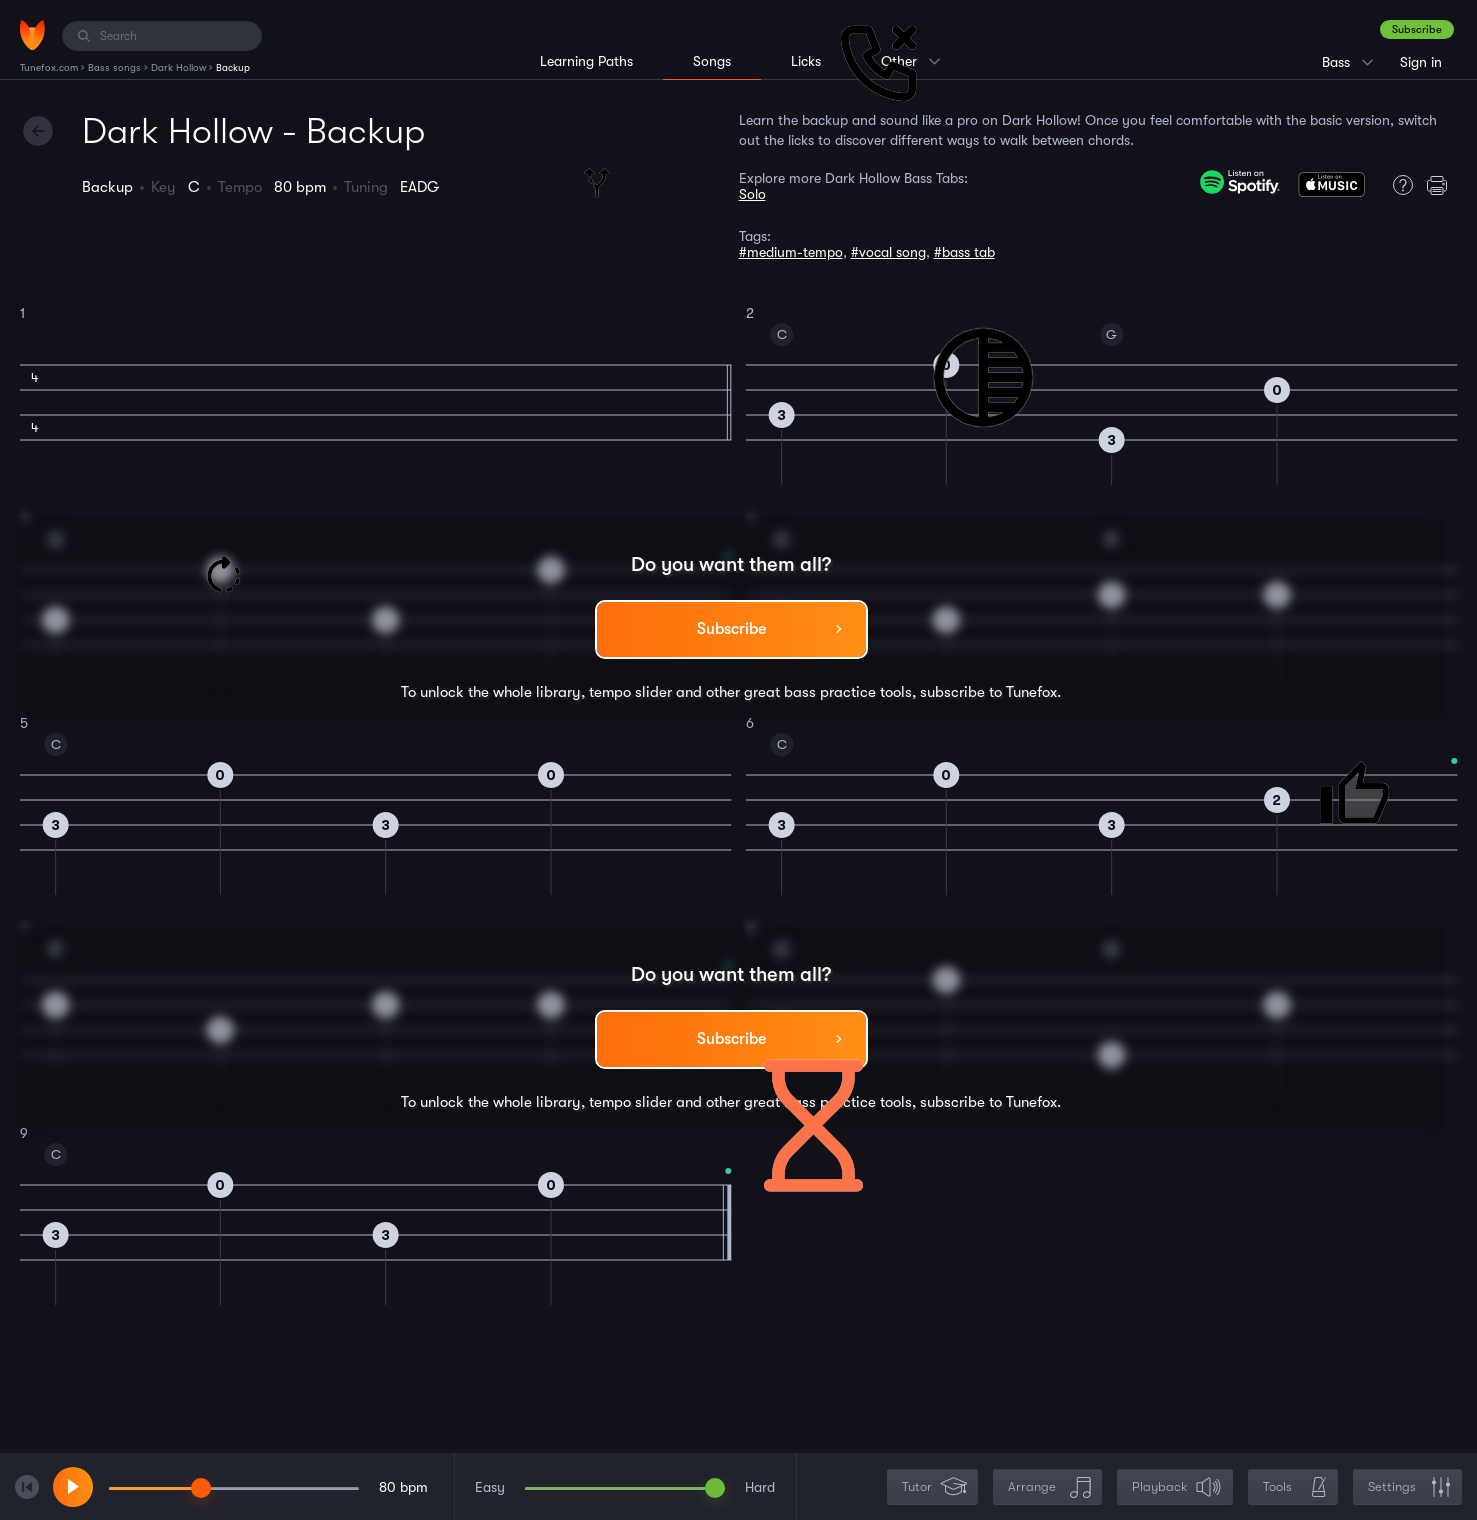  Describe the element at coordinates (224, 576) in the screenshot. I see `rotate image clockwise` at that location.